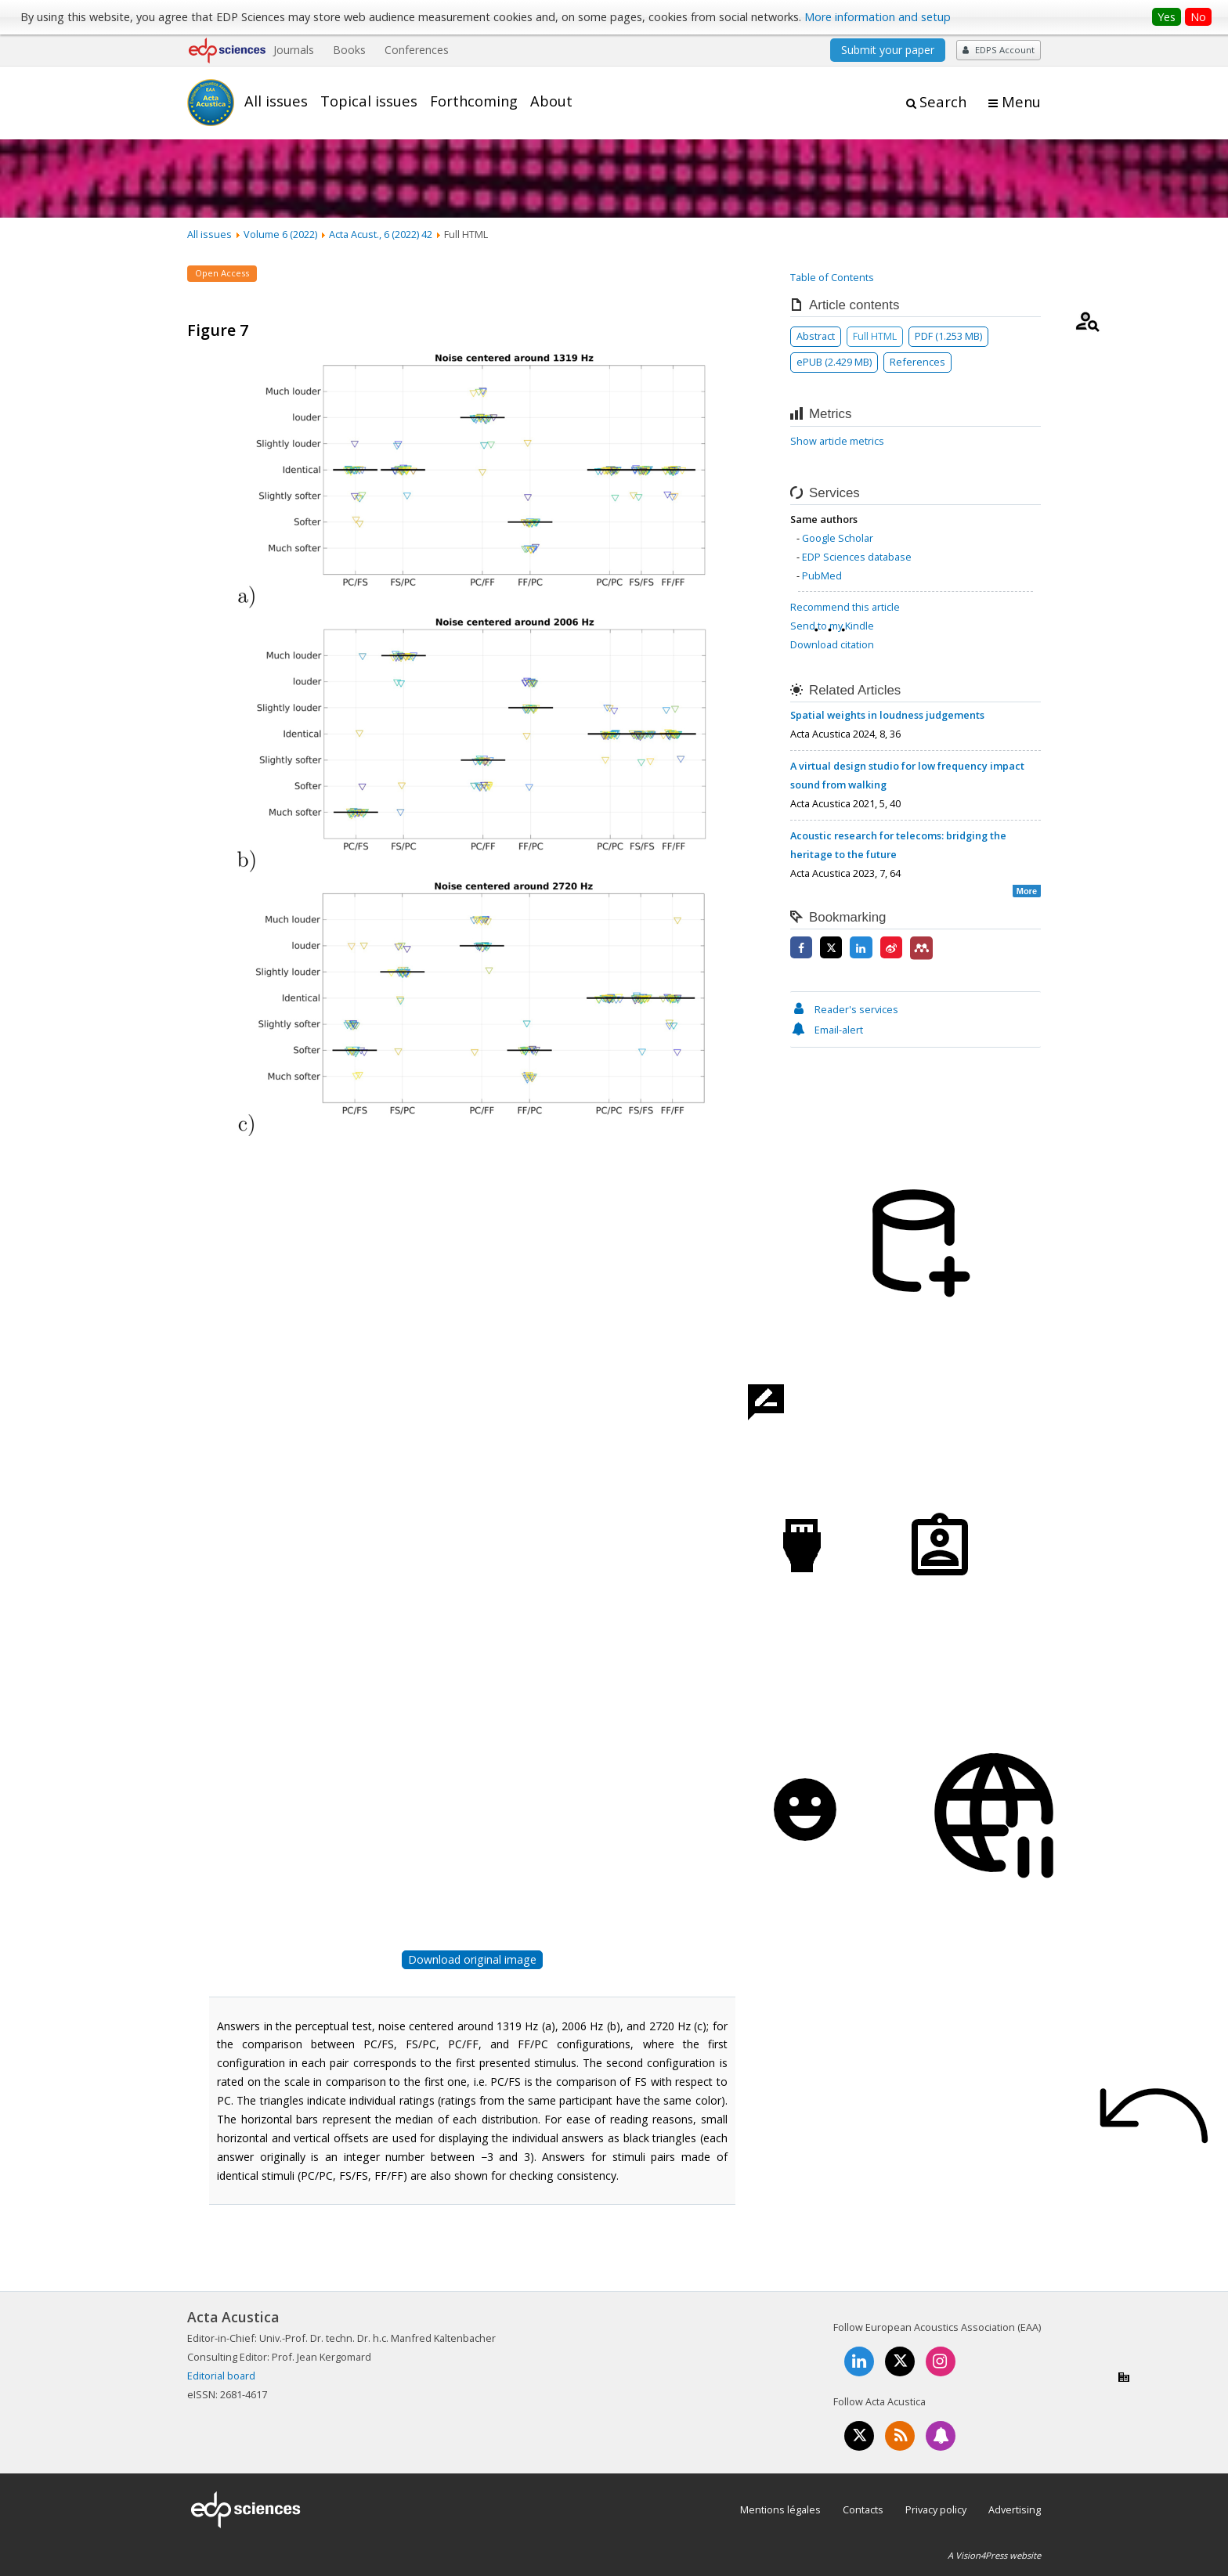 This screenshot has width=1228, height=2576. What do you see at coordinates (805, 1809) in the screenshot?
I see `open emoji picker` at bounding box center [805, 1809].